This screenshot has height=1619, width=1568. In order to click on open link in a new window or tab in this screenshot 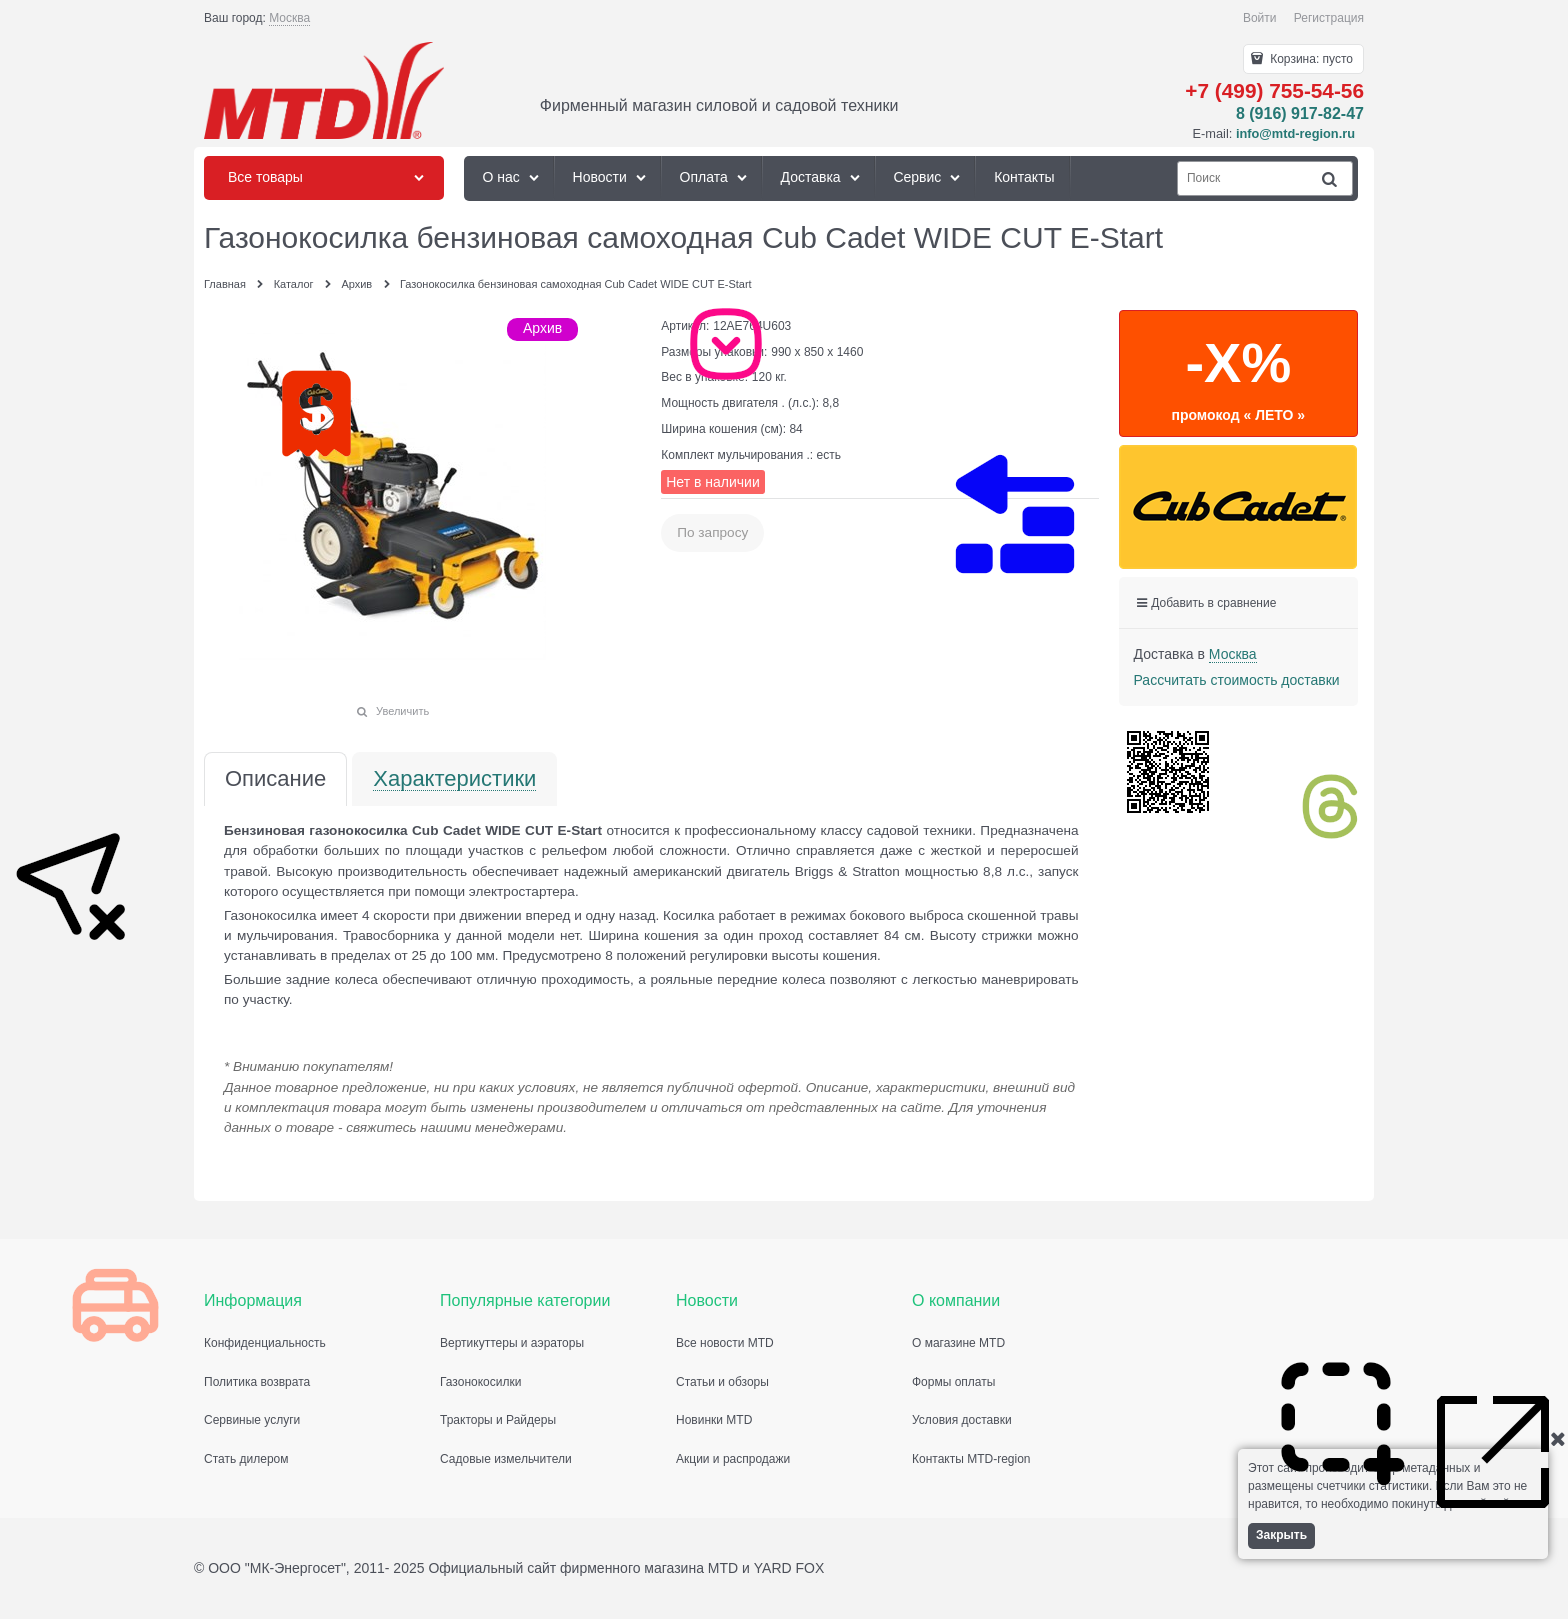, I will do `click(1493, 1452)`.